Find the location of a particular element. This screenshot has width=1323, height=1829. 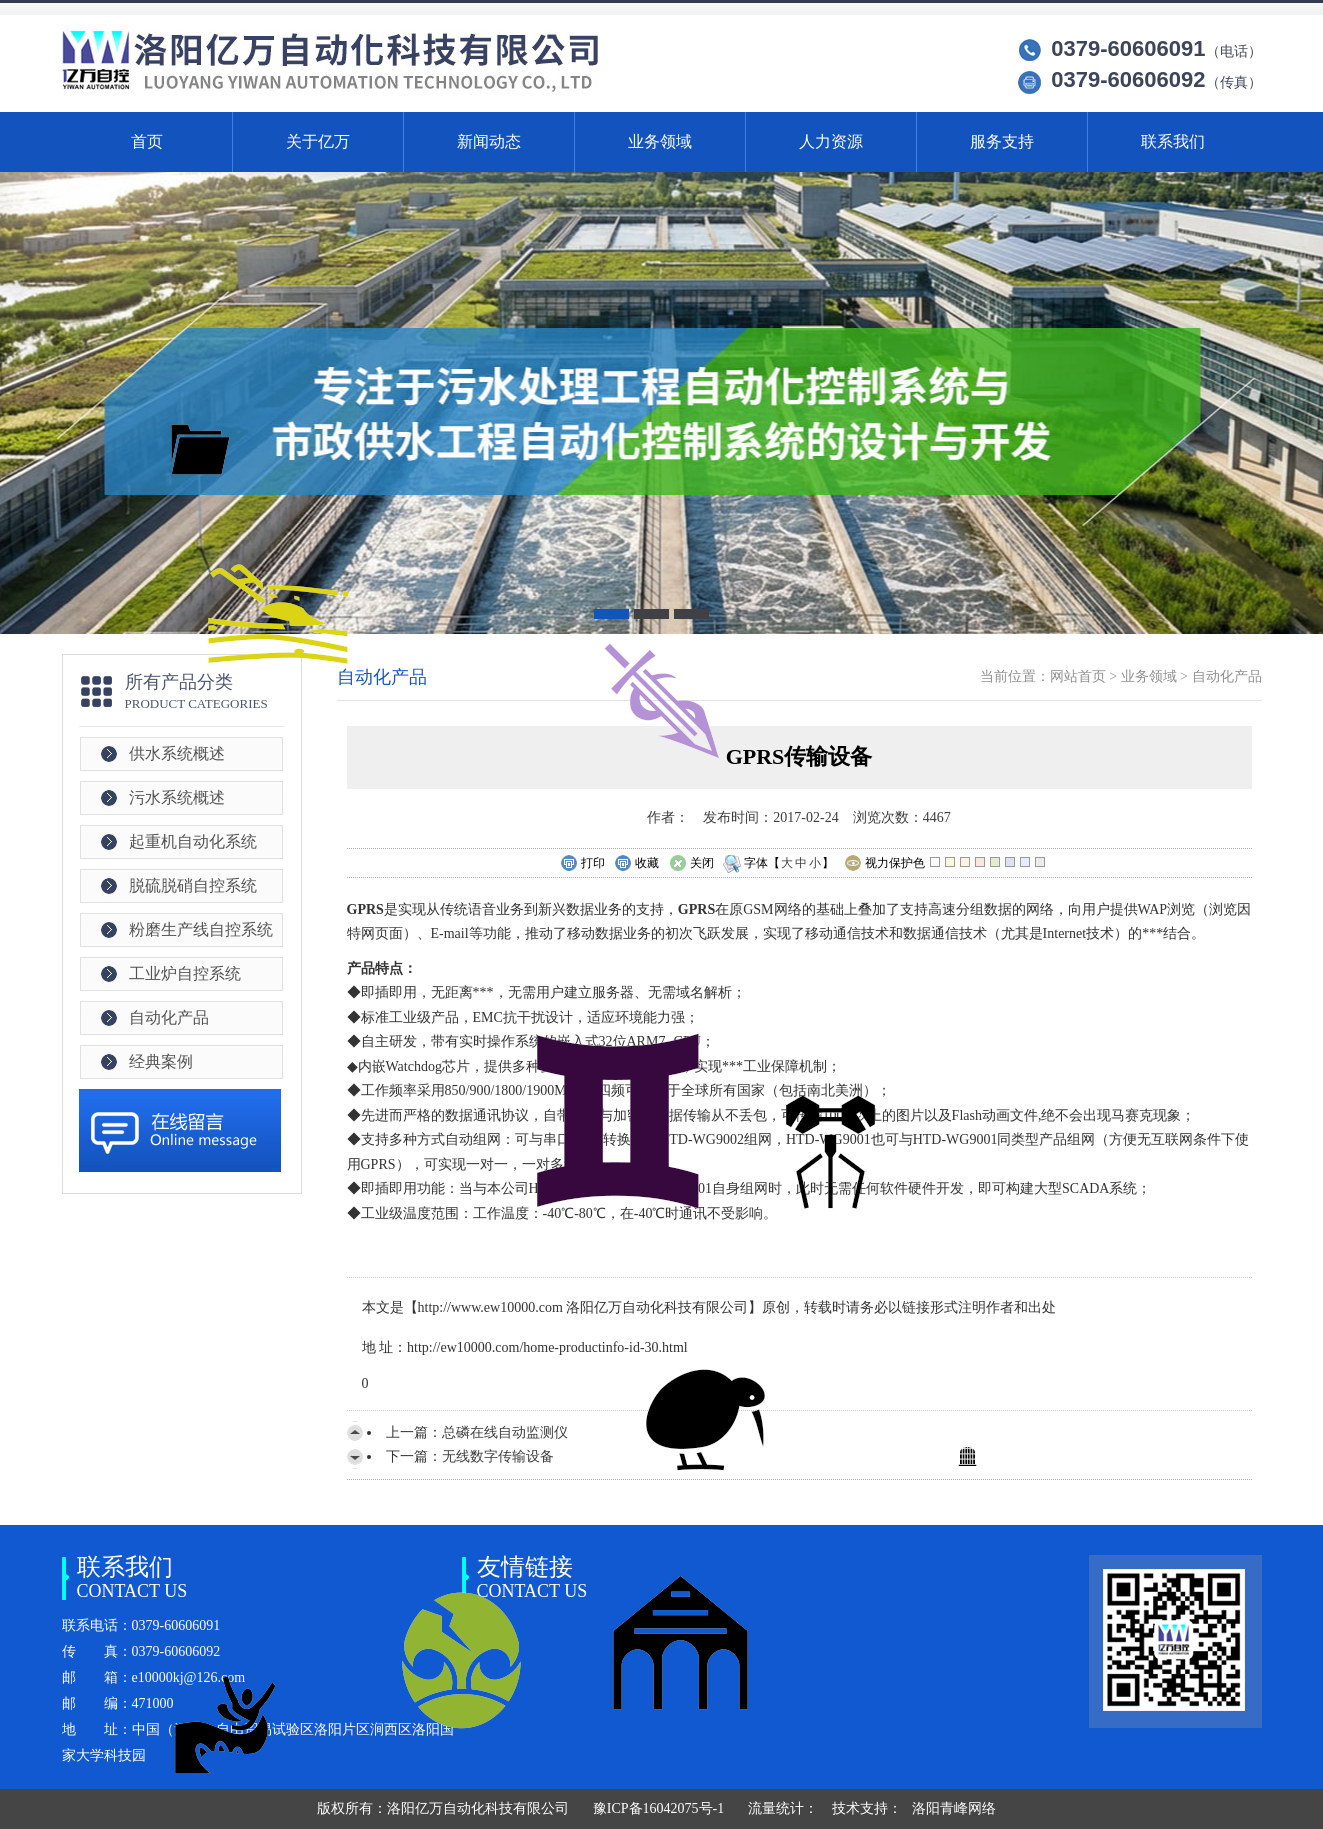

access the marketplace or bazaar is located at coordinates (680, 1642).